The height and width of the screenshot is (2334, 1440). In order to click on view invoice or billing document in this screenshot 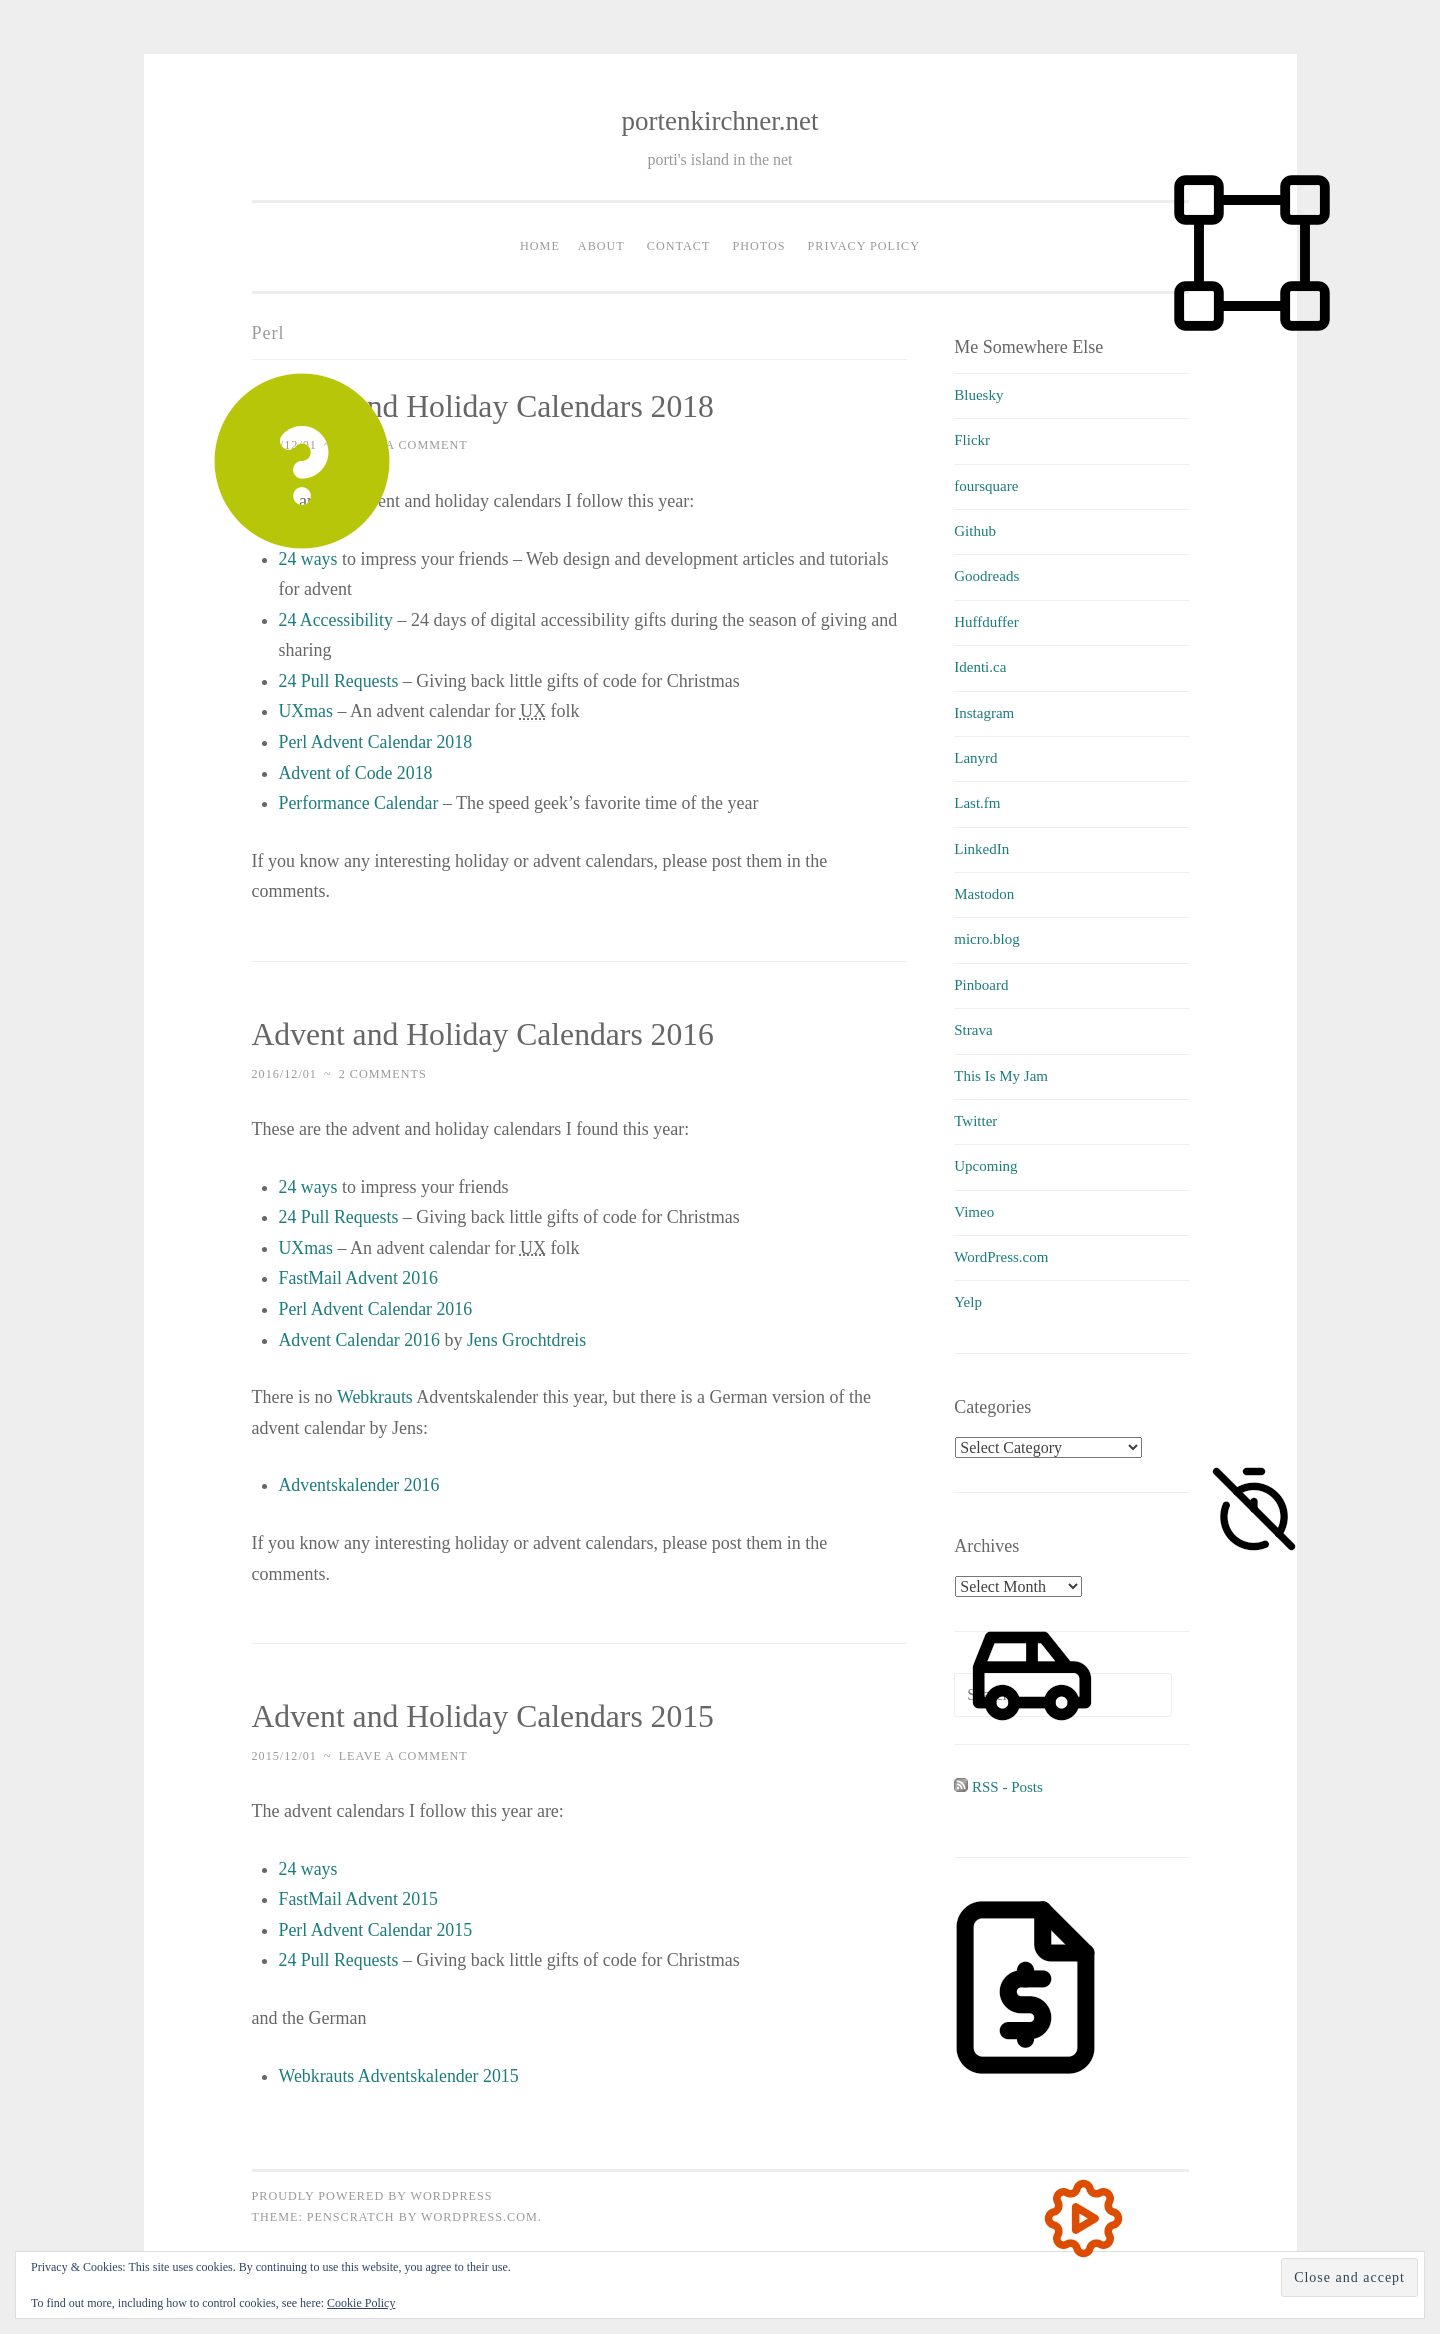, I will do `click(1025, 1987)`.